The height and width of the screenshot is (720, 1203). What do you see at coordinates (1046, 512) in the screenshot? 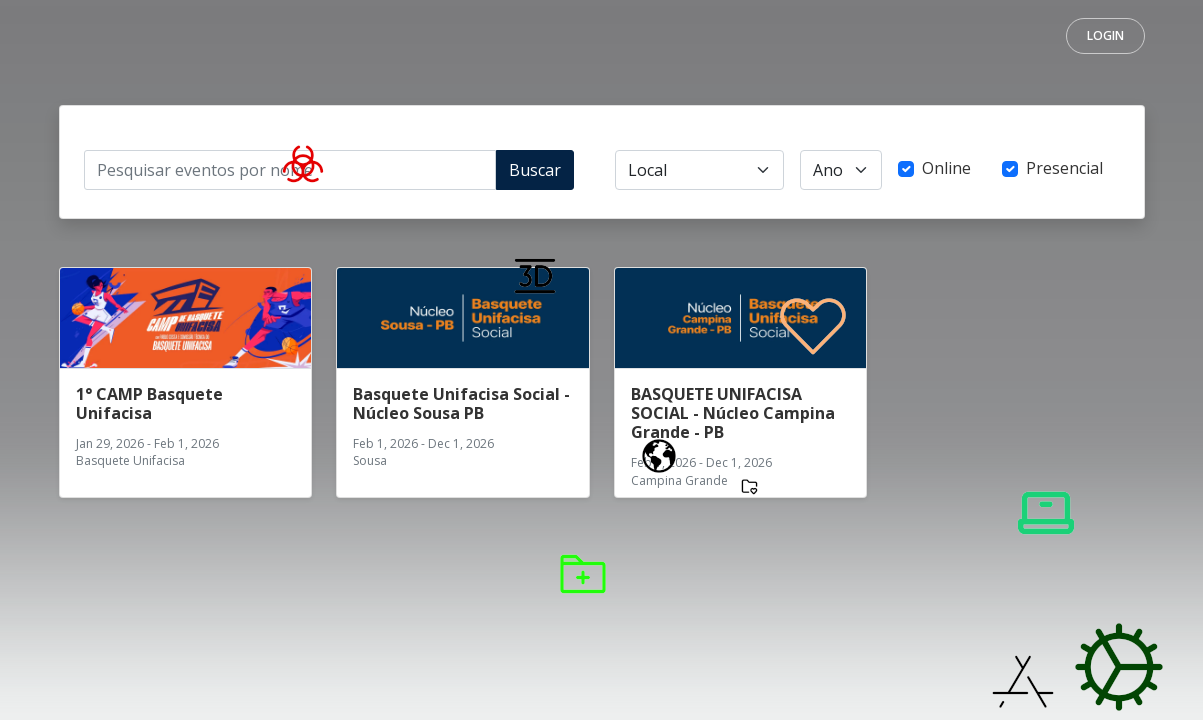
I see `switch to desktop view` at bounding box center [1046, 512].